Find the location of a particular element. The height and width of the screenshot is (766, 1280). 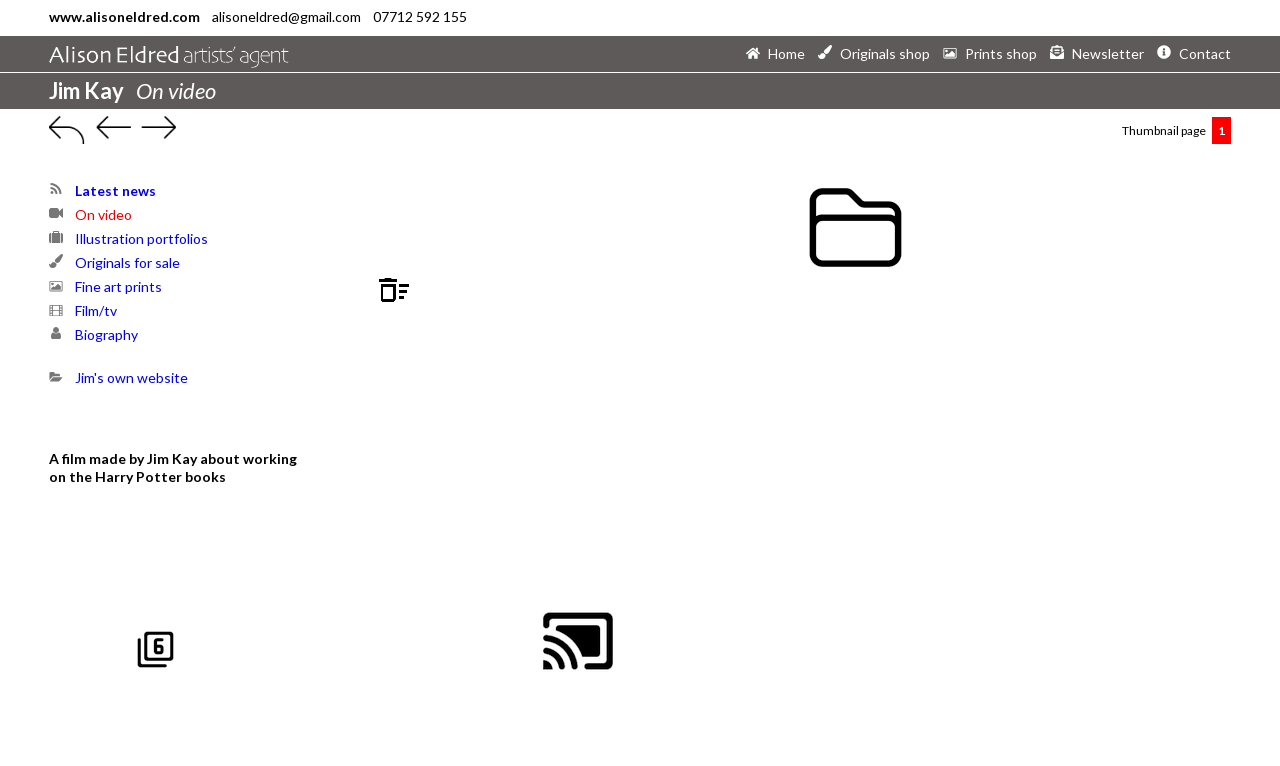

access files and documents is located at coordinates (855, 227).